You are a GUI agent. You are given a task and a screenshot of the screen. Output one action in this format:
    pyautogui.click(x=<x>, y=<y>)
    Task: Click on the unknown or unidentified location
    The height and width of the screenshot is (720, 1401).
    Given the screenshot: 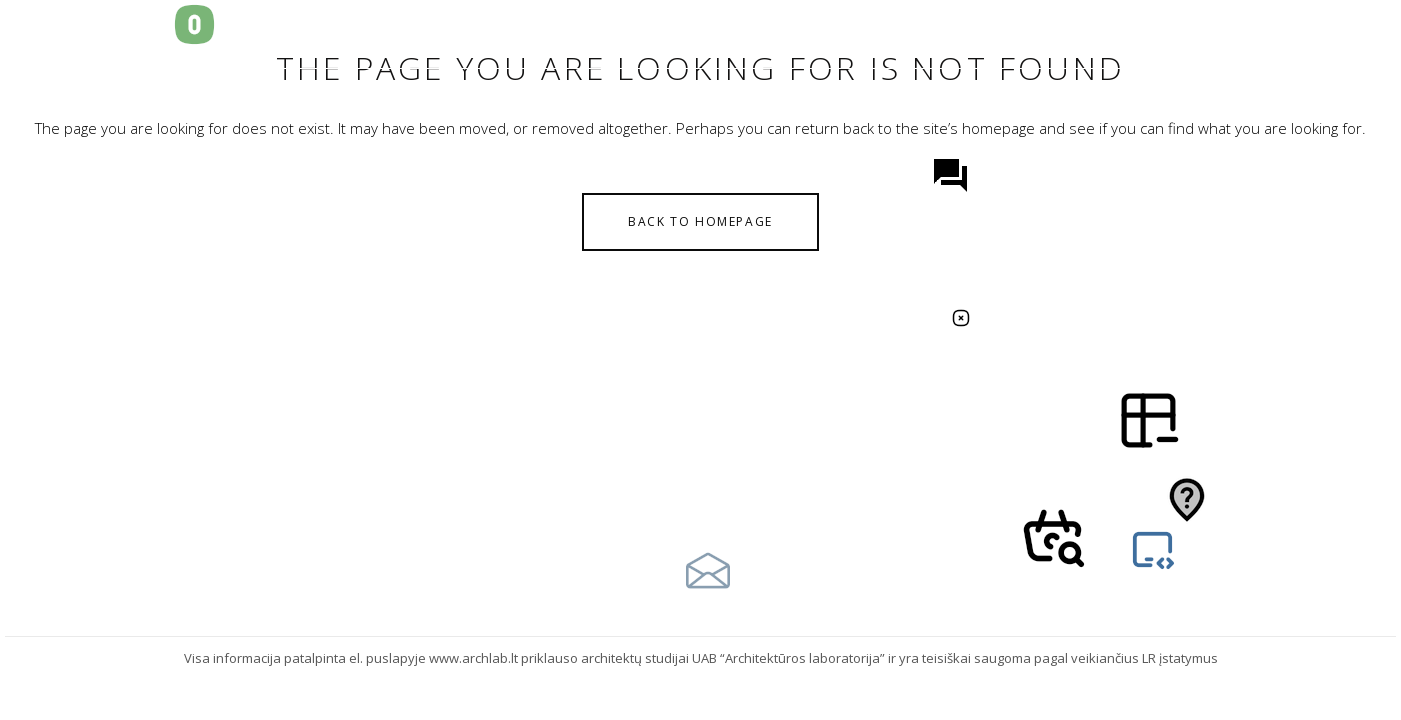 What is the action you would take?
    pyautogui.click(x=1187, y=500)
    